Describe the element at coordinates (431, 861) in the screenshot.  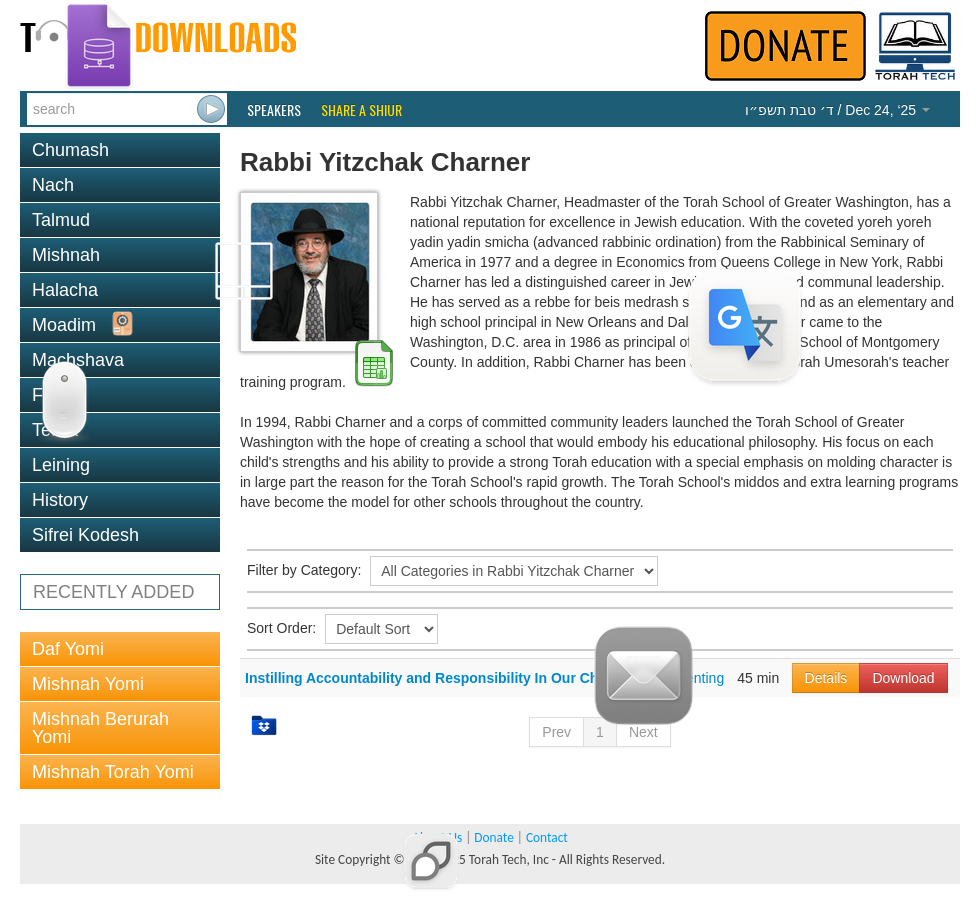
I see `launch the korora linux distribution app` at that location.